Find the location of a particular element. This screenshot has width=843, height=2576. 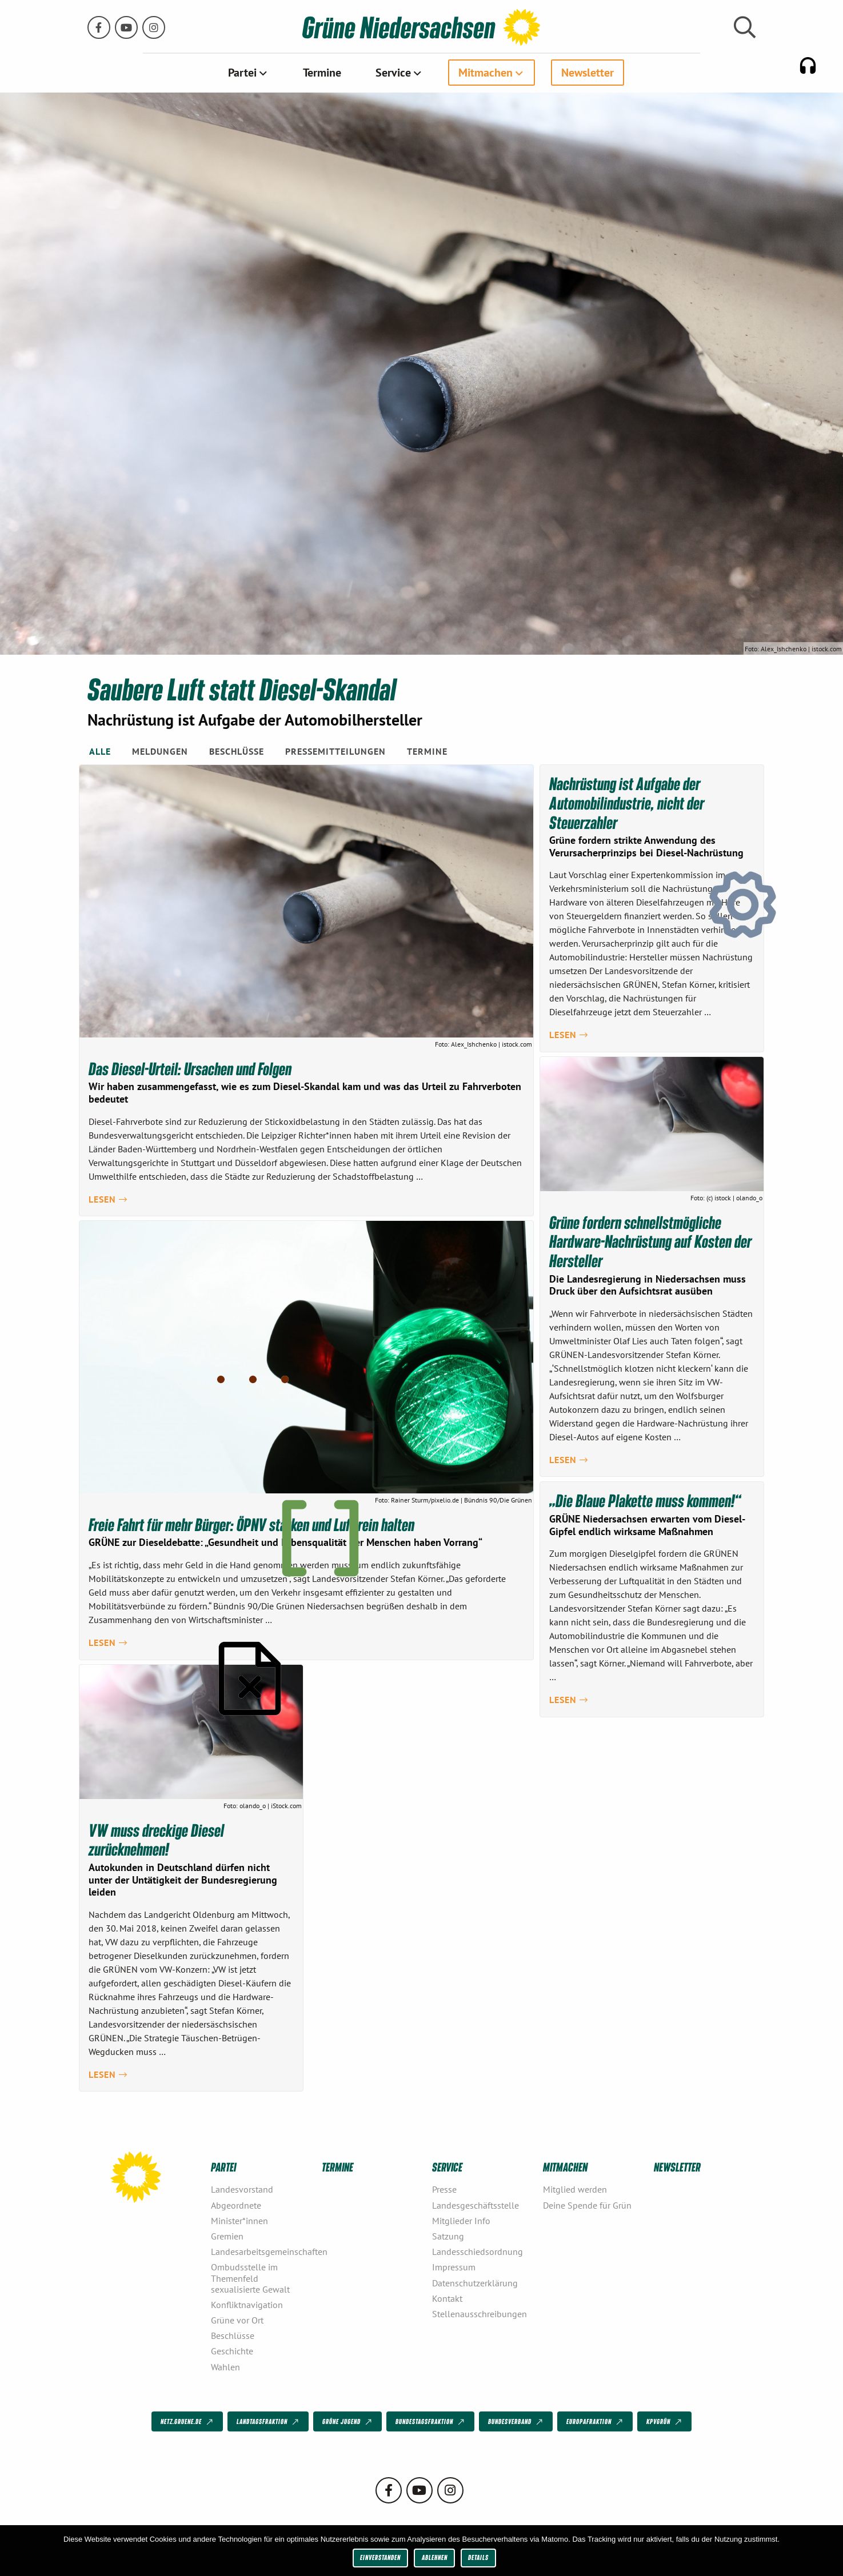

insert code or code block is located at coordinates (320, 1538).